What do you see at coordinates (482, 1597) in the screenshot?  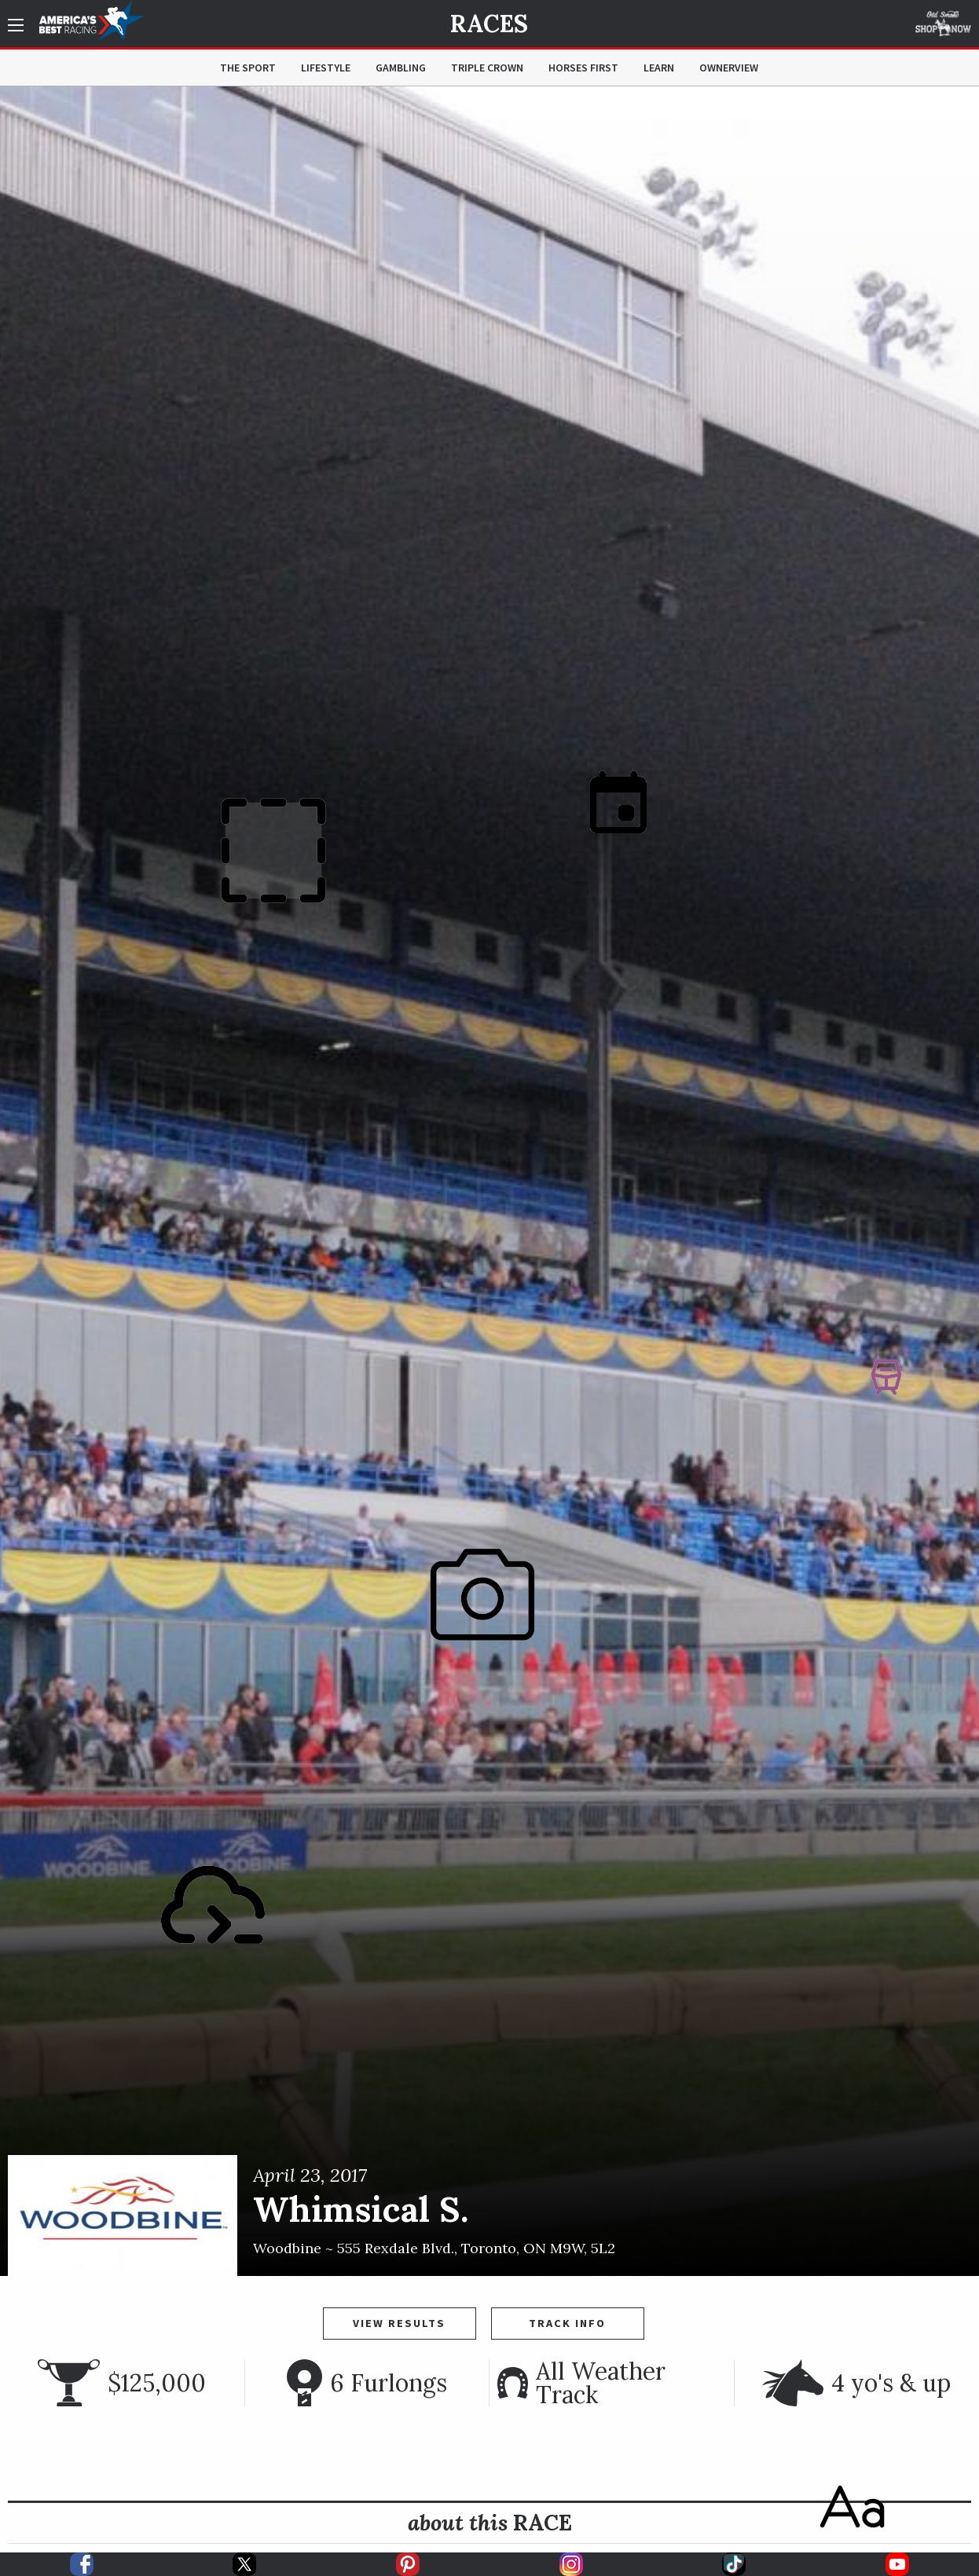 I see `take a photo` at bounding box center [482, 1597].